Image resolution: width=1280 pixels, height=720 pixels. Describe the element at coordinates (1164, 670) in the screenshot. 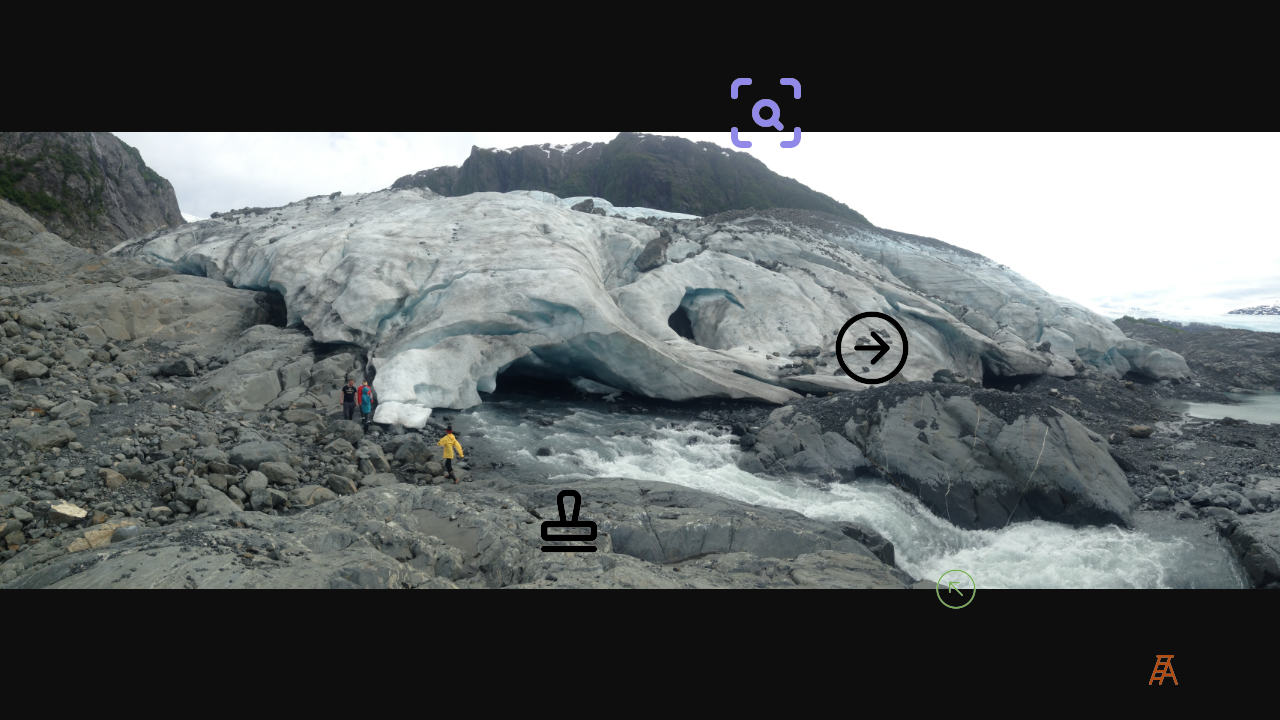

I see `access tools or equipment section` at that location.